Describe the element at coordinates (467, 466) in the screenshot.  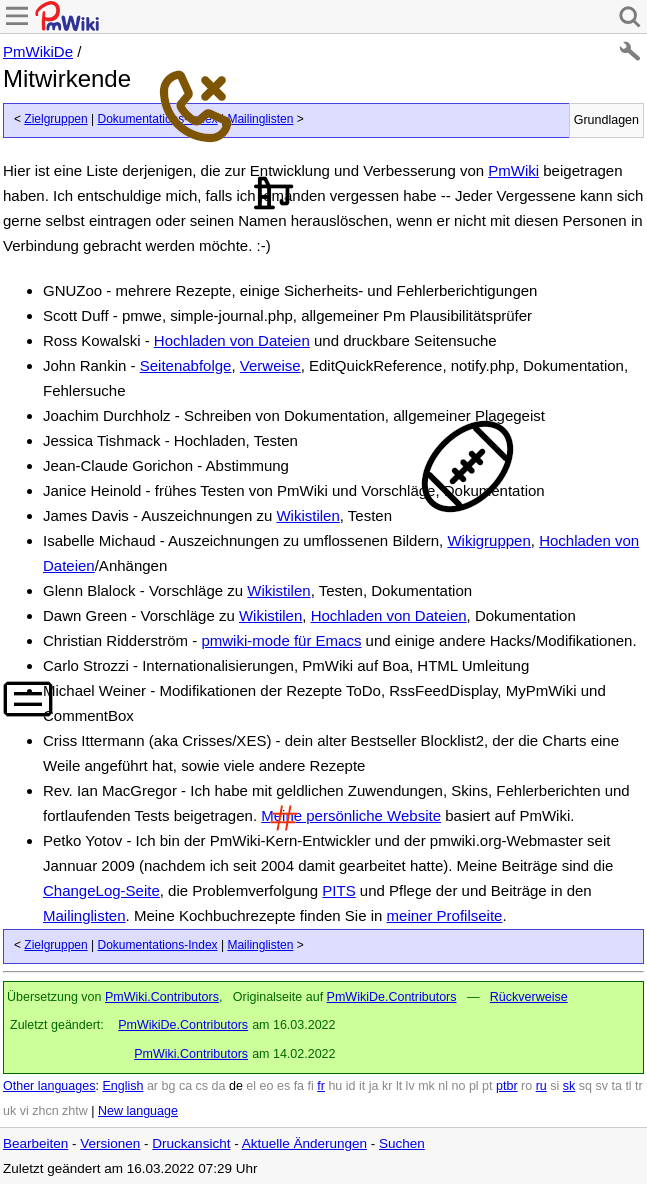
I see `view sports scores or updates` at that location.